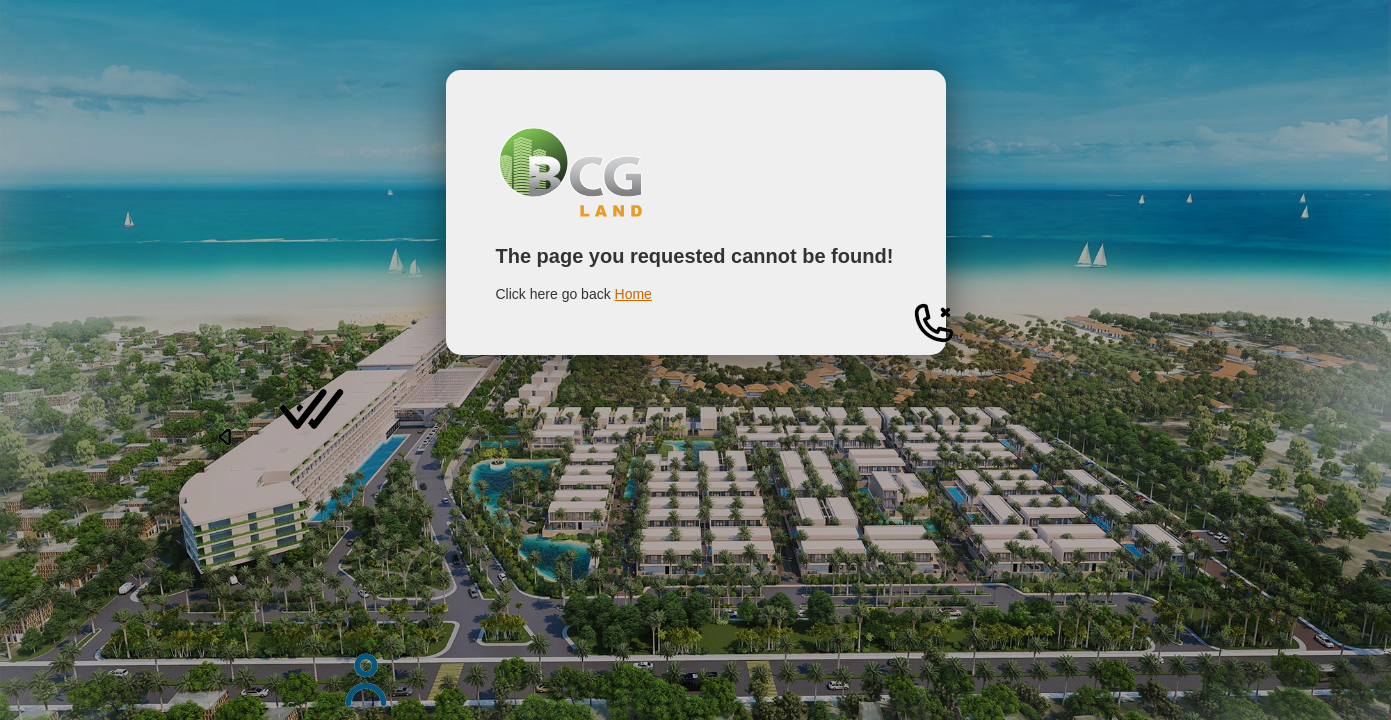 The width and height of the screenshot is (1391, 720). Describe the element at coordinates (310, 409) in the screenshot. I see `indicates message has been read` at that location.